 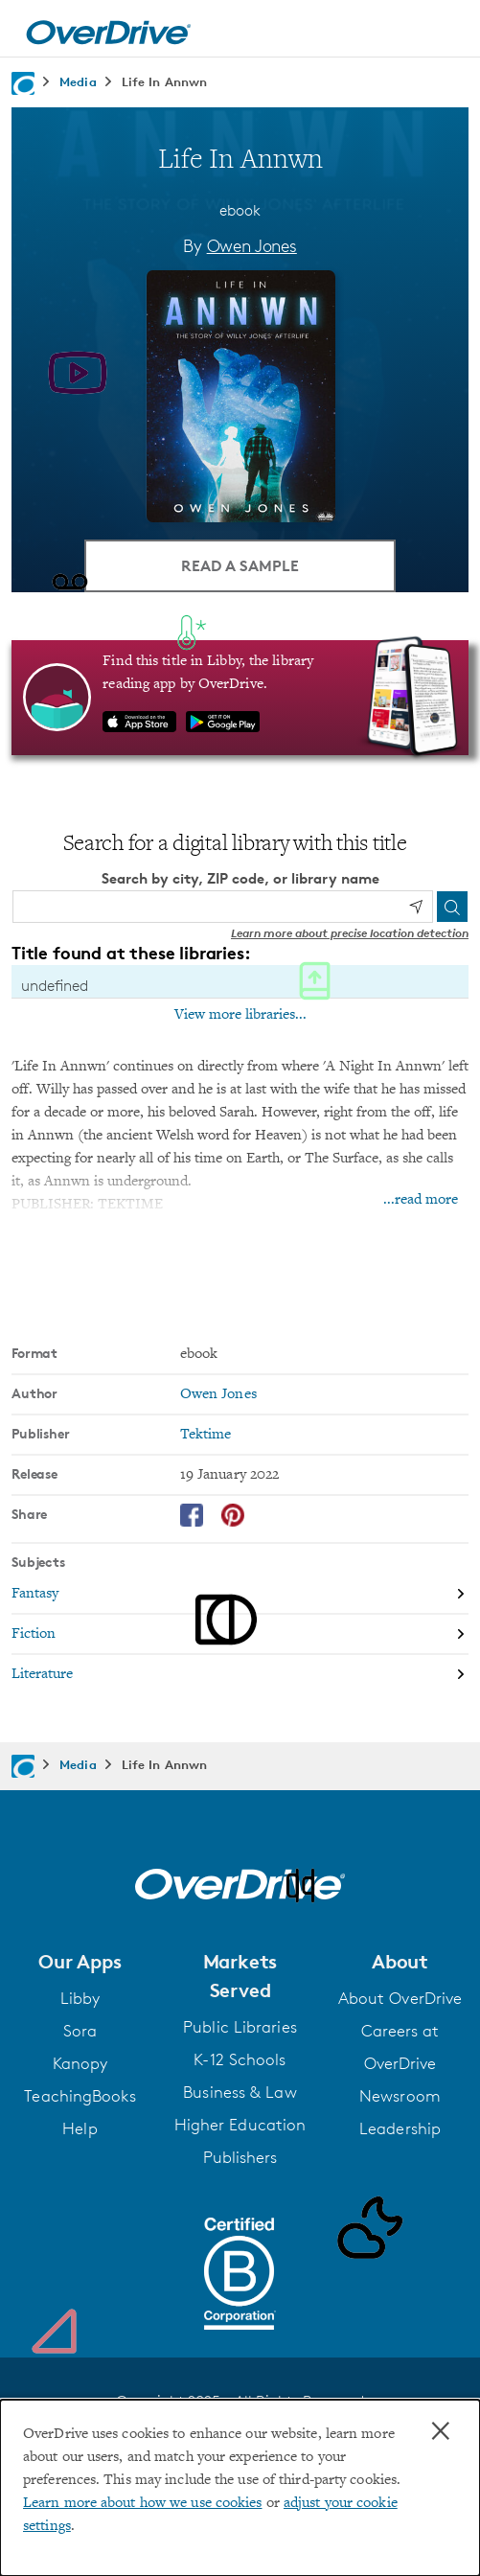 I want to click on indicates weak cellular signal strength, so click(x=54, y=2331).